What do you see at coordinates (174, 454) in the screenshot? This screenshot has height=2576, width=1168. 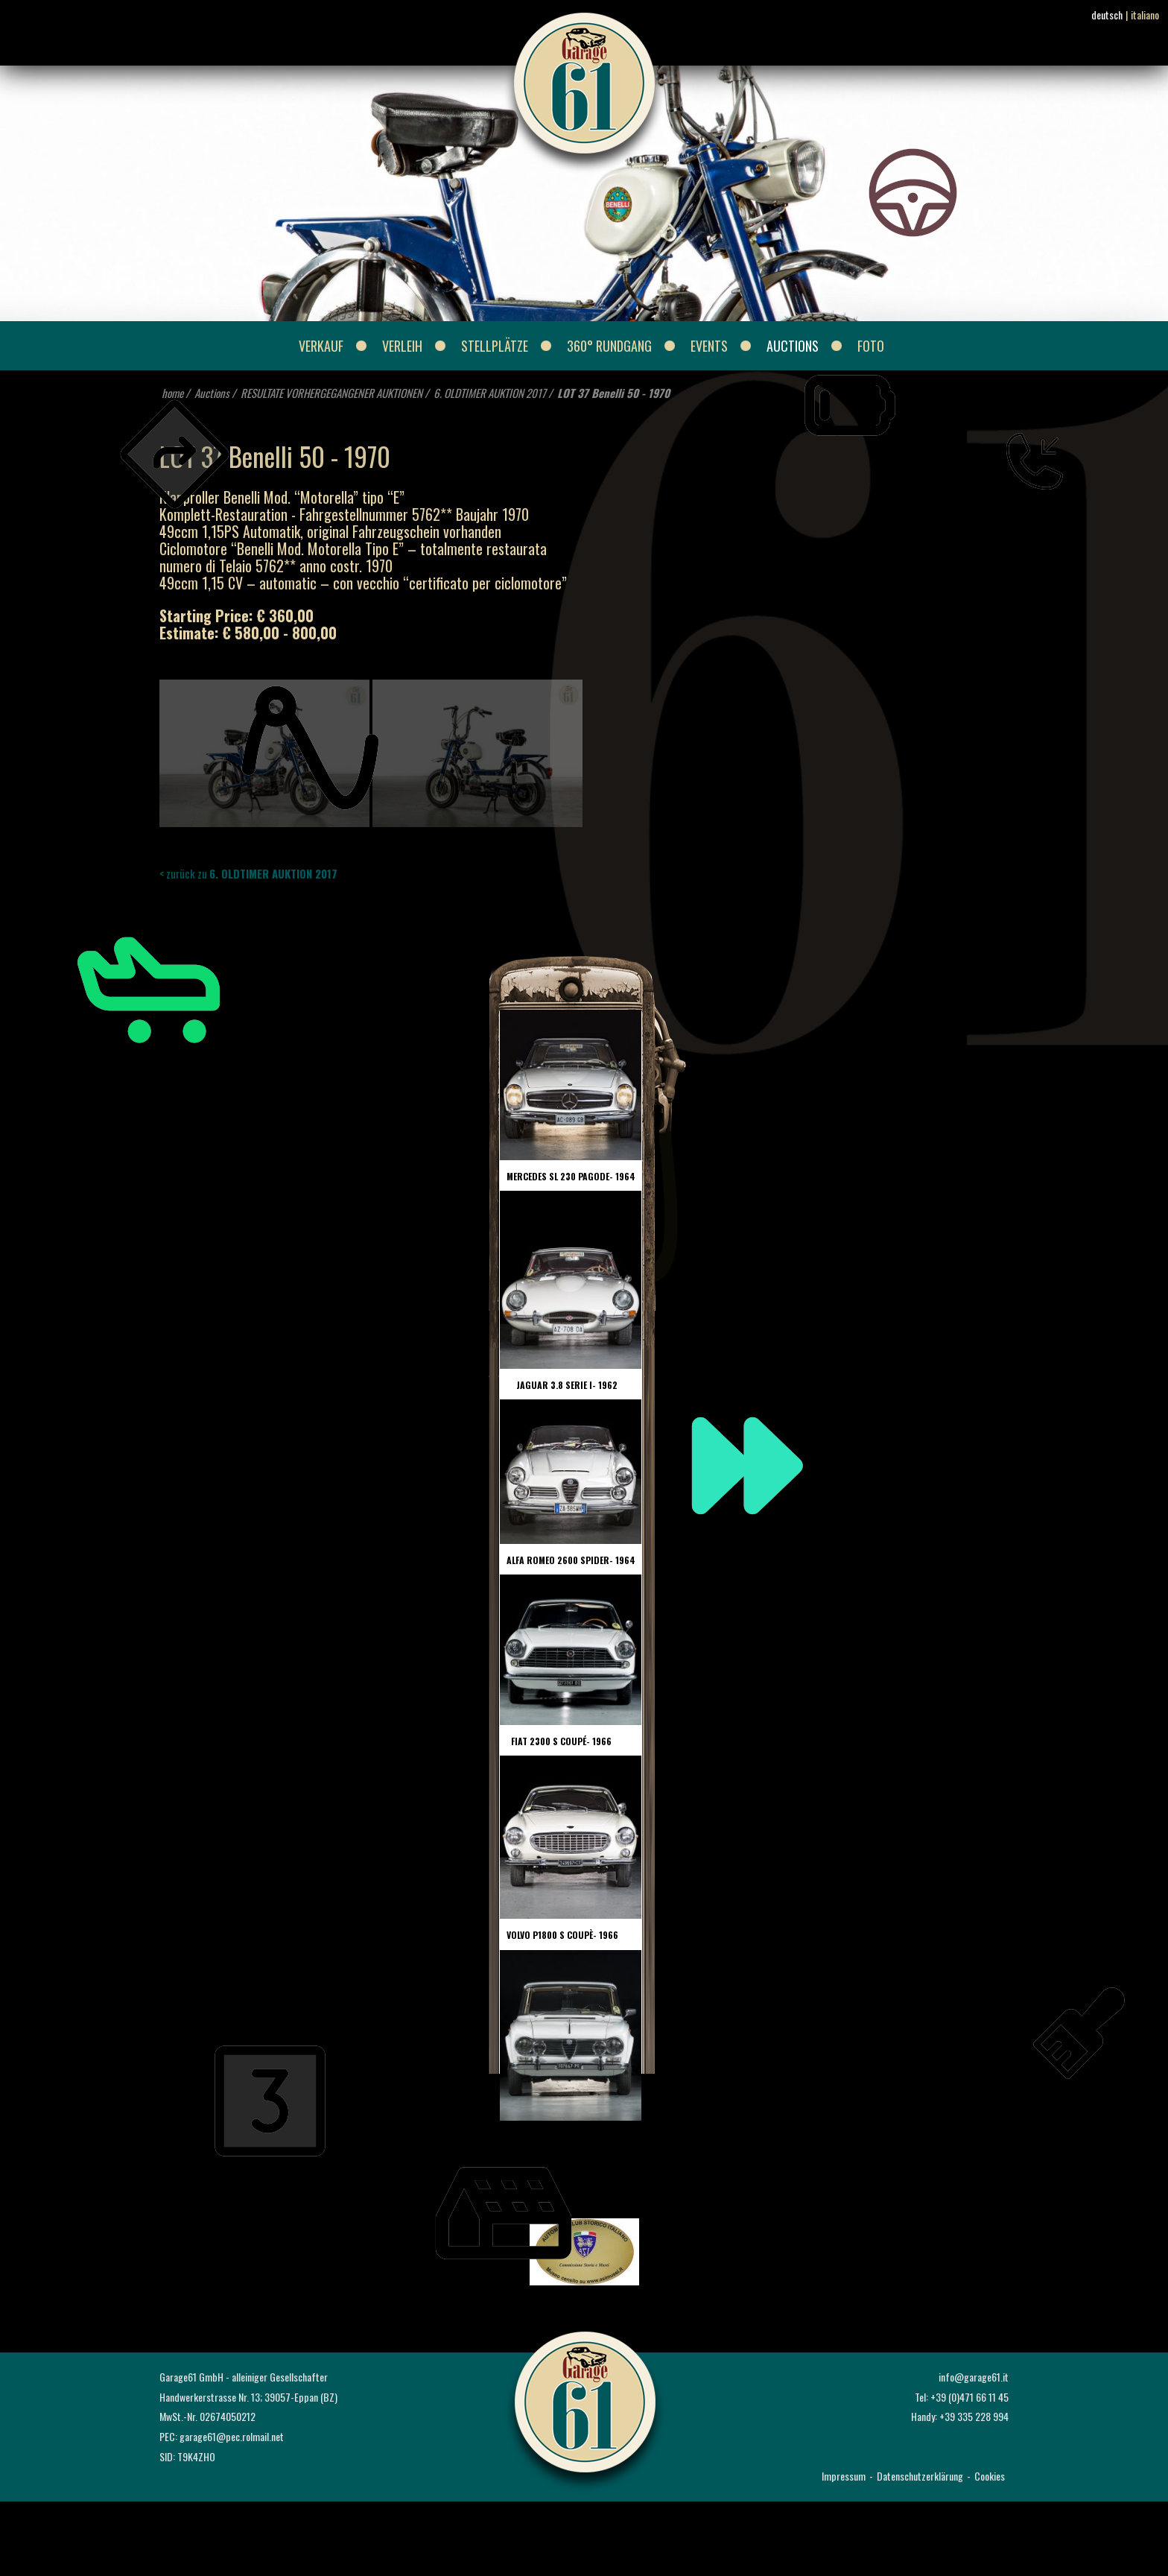 I see `indicates a turn or direction in navigation` at bounding box center [174, 454].